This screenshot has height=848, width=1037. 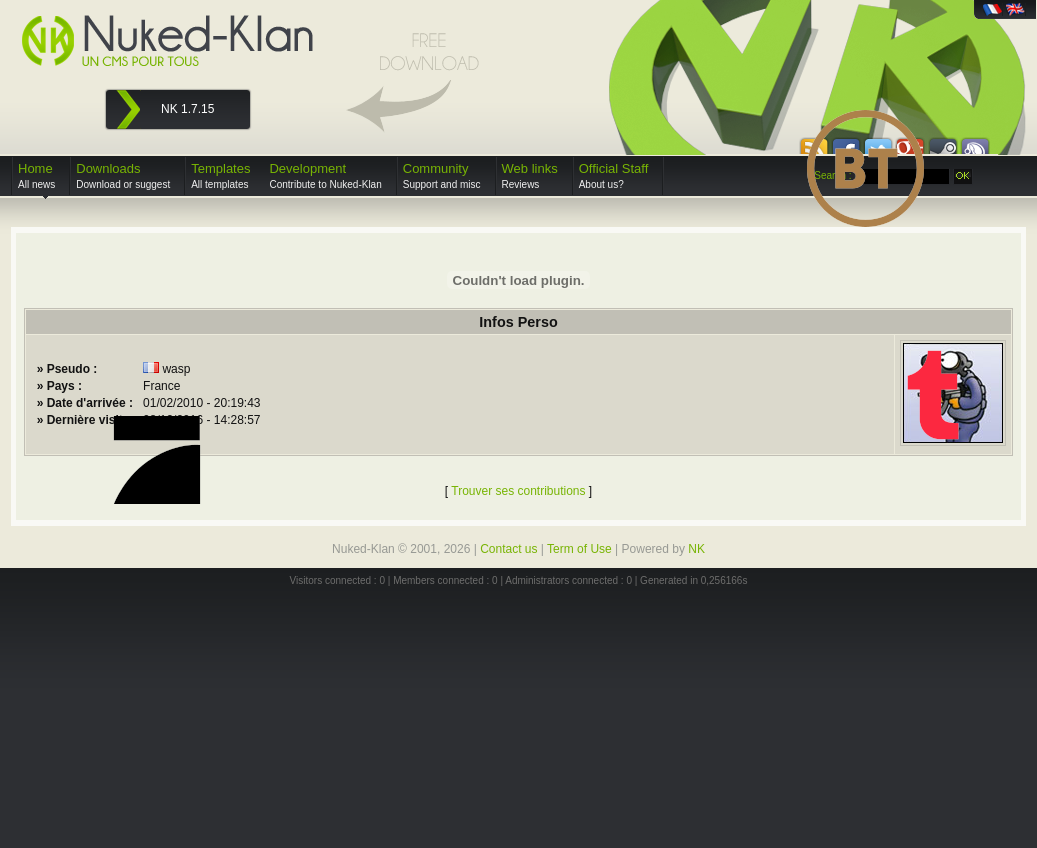 What do you see at coordinates (865, 168) in the screenshot?
I see `BT (British Telecom) company logo` at bounding box center [865, 168].